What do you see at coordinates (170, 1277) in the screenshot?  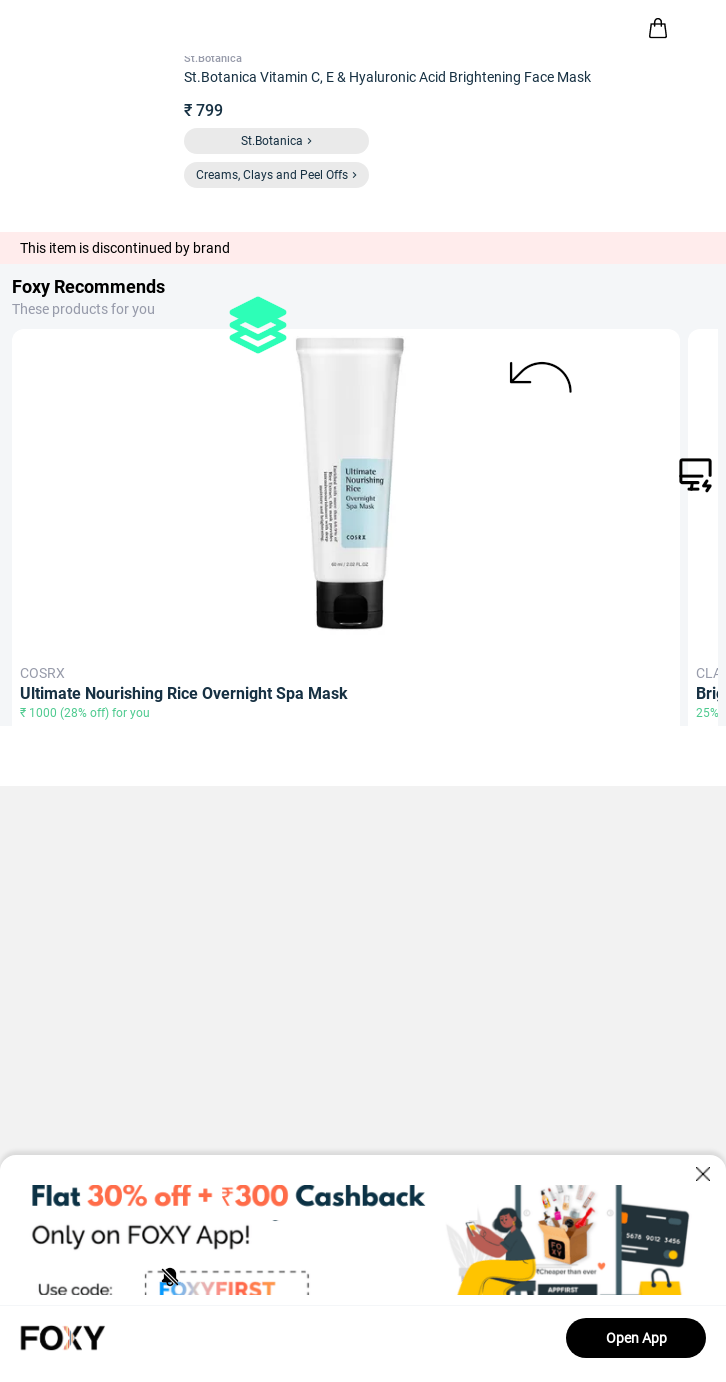 I see `mute notifications` at bounding box center [170, 1277].